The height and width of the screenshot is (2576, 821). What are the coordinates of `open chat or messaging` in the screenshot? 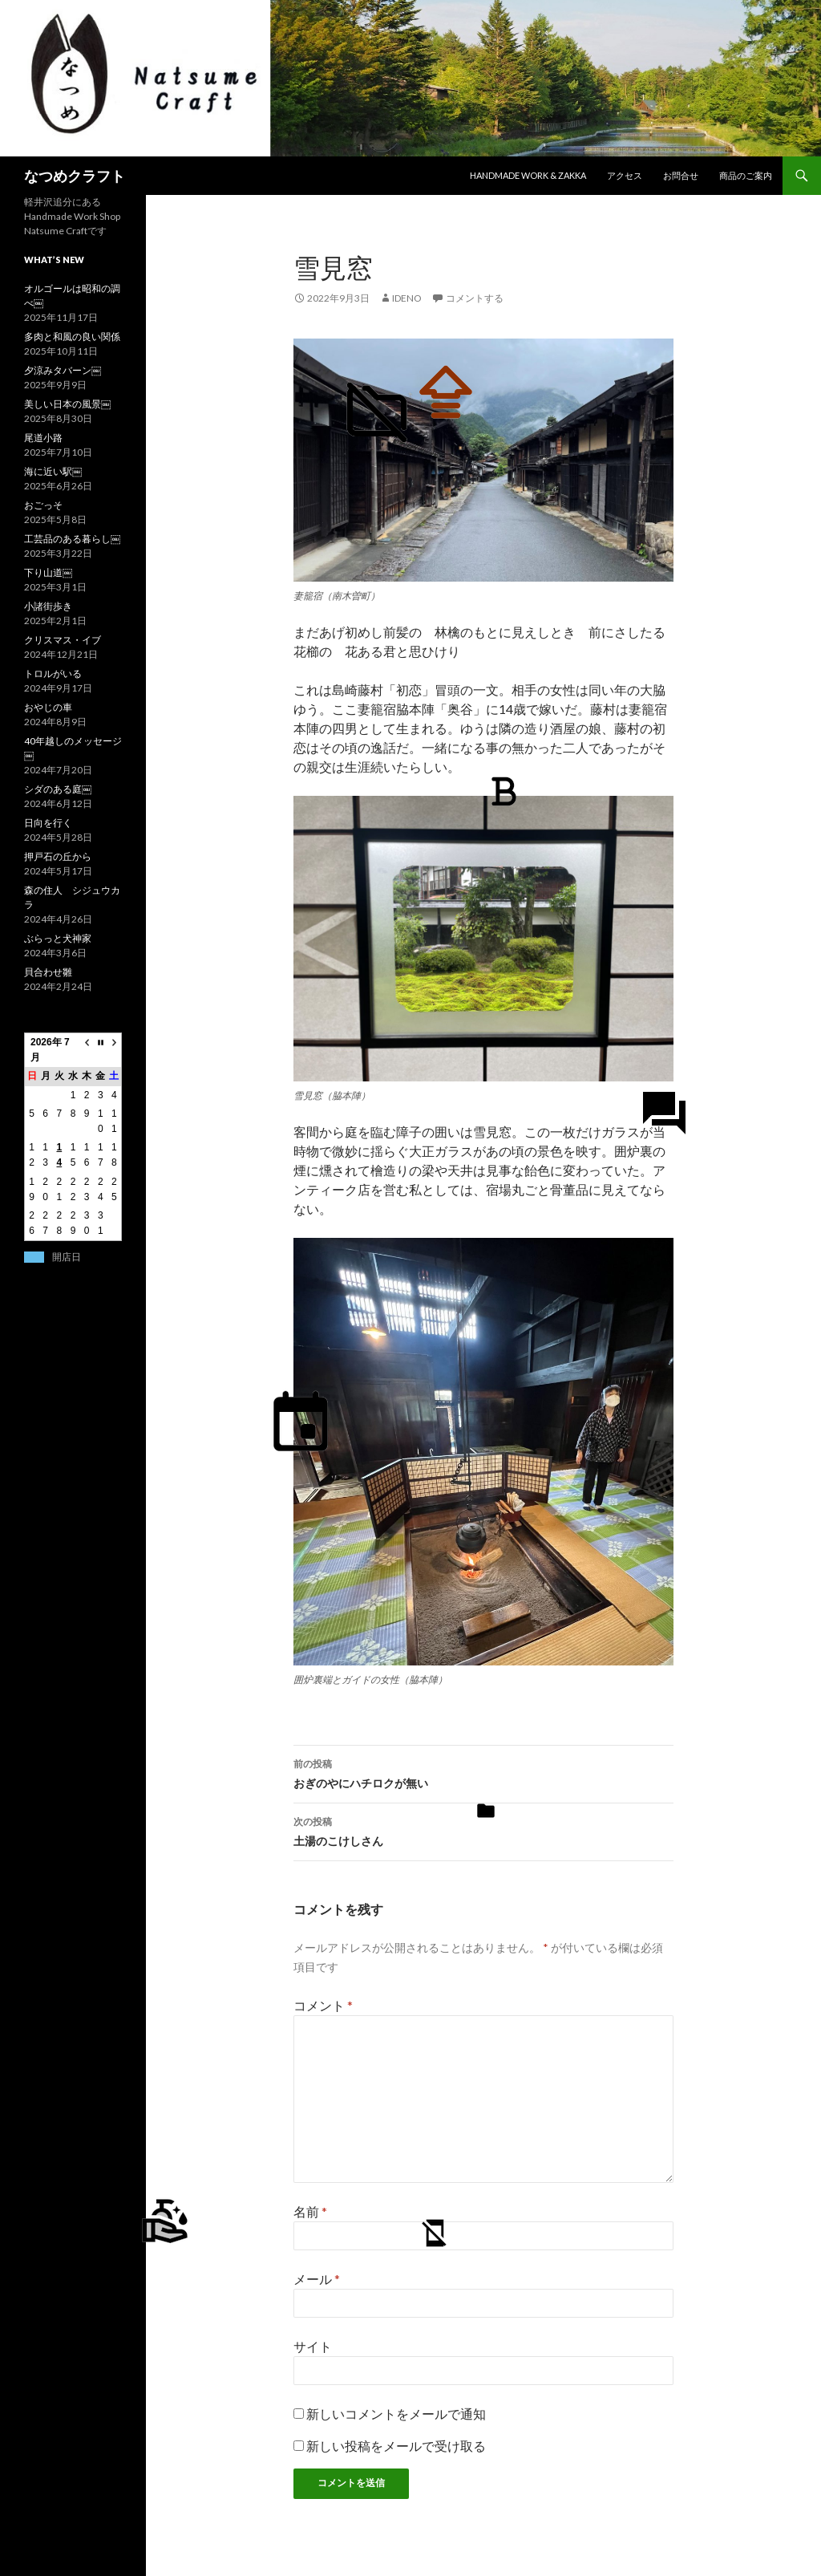 It's located at (664, 1113).